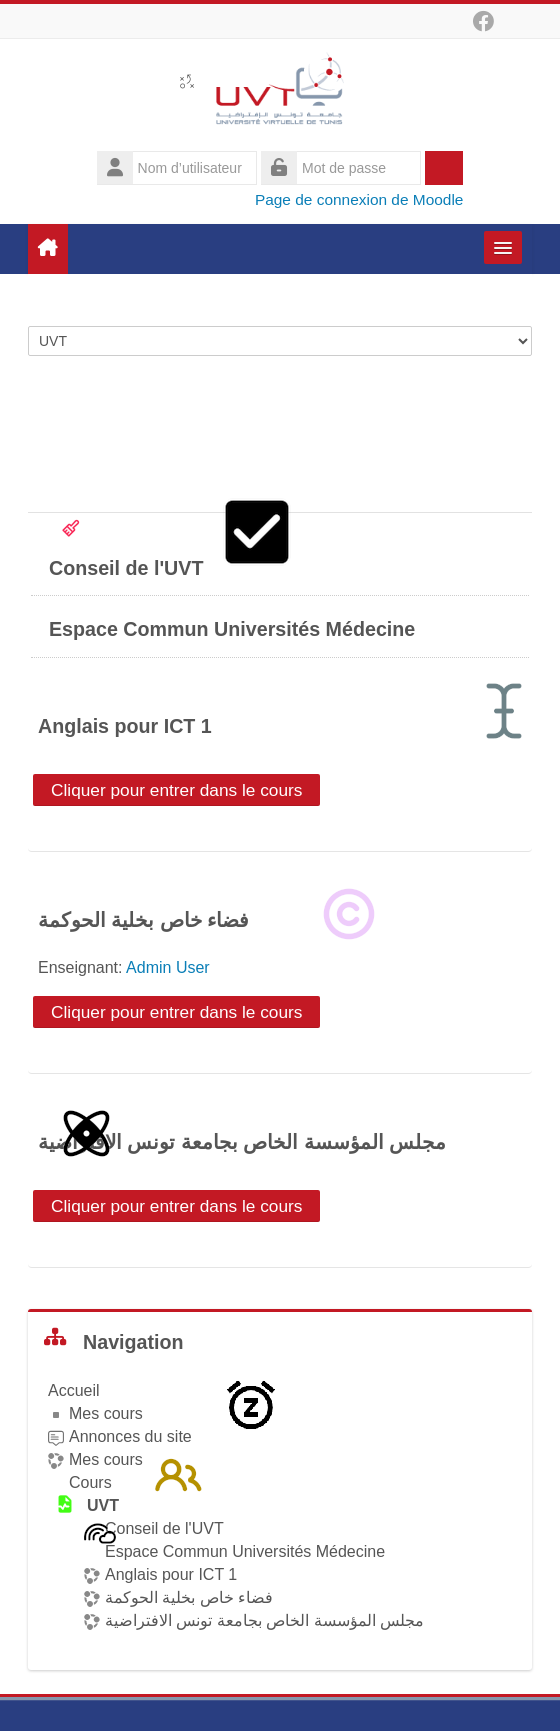 The image size is (560, 1731). Describe the element at coordinates (178, 1476) in the screenshot. I see `view team members or collaborators` at that location.